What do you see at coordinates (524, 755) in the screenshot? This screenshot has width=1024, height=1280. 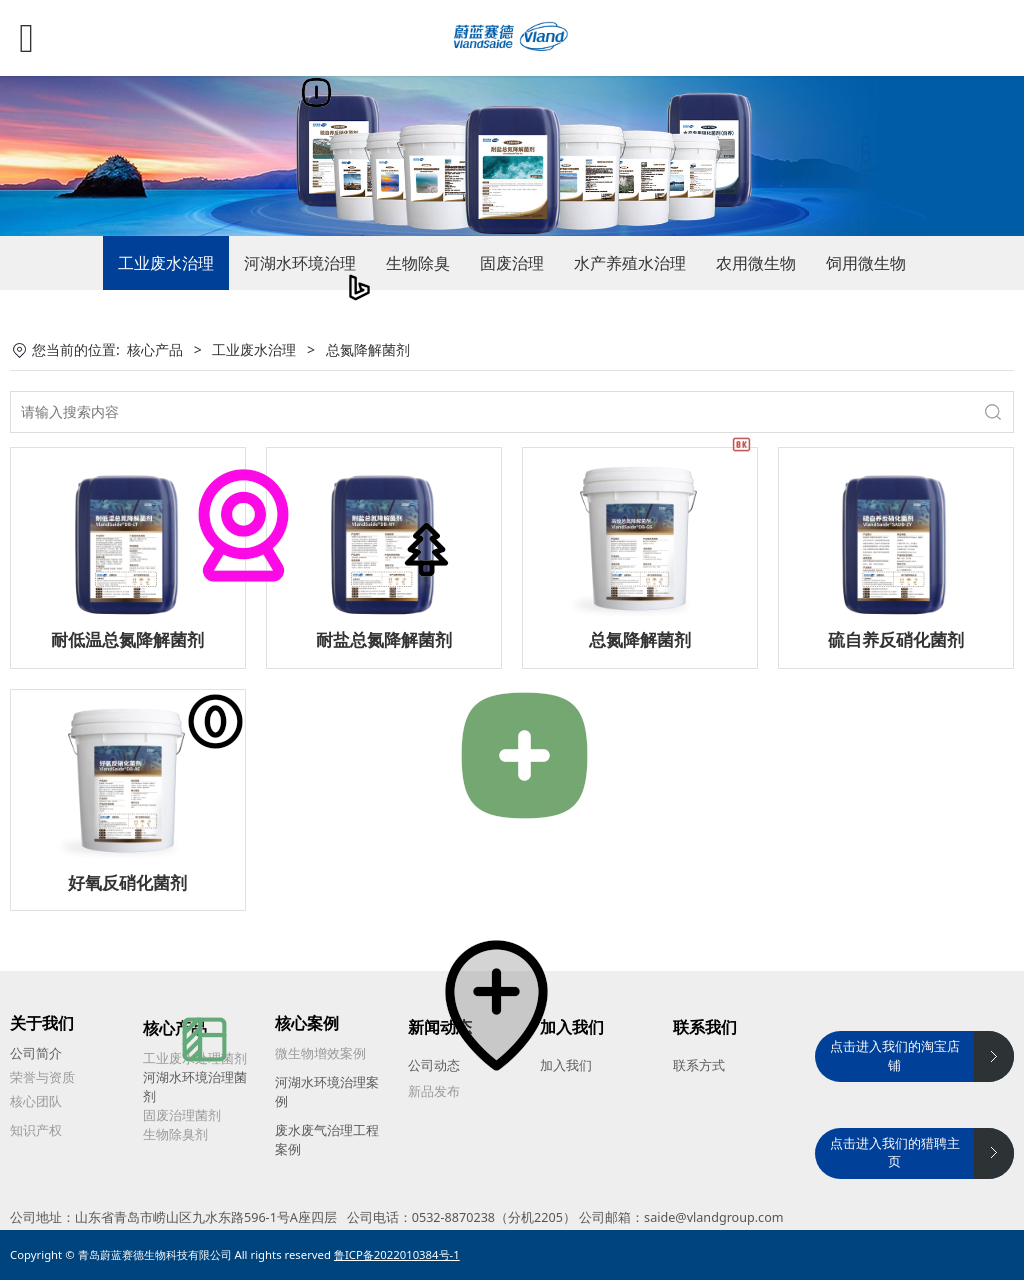 I see `add a new item` at bounding box center [524, 755].